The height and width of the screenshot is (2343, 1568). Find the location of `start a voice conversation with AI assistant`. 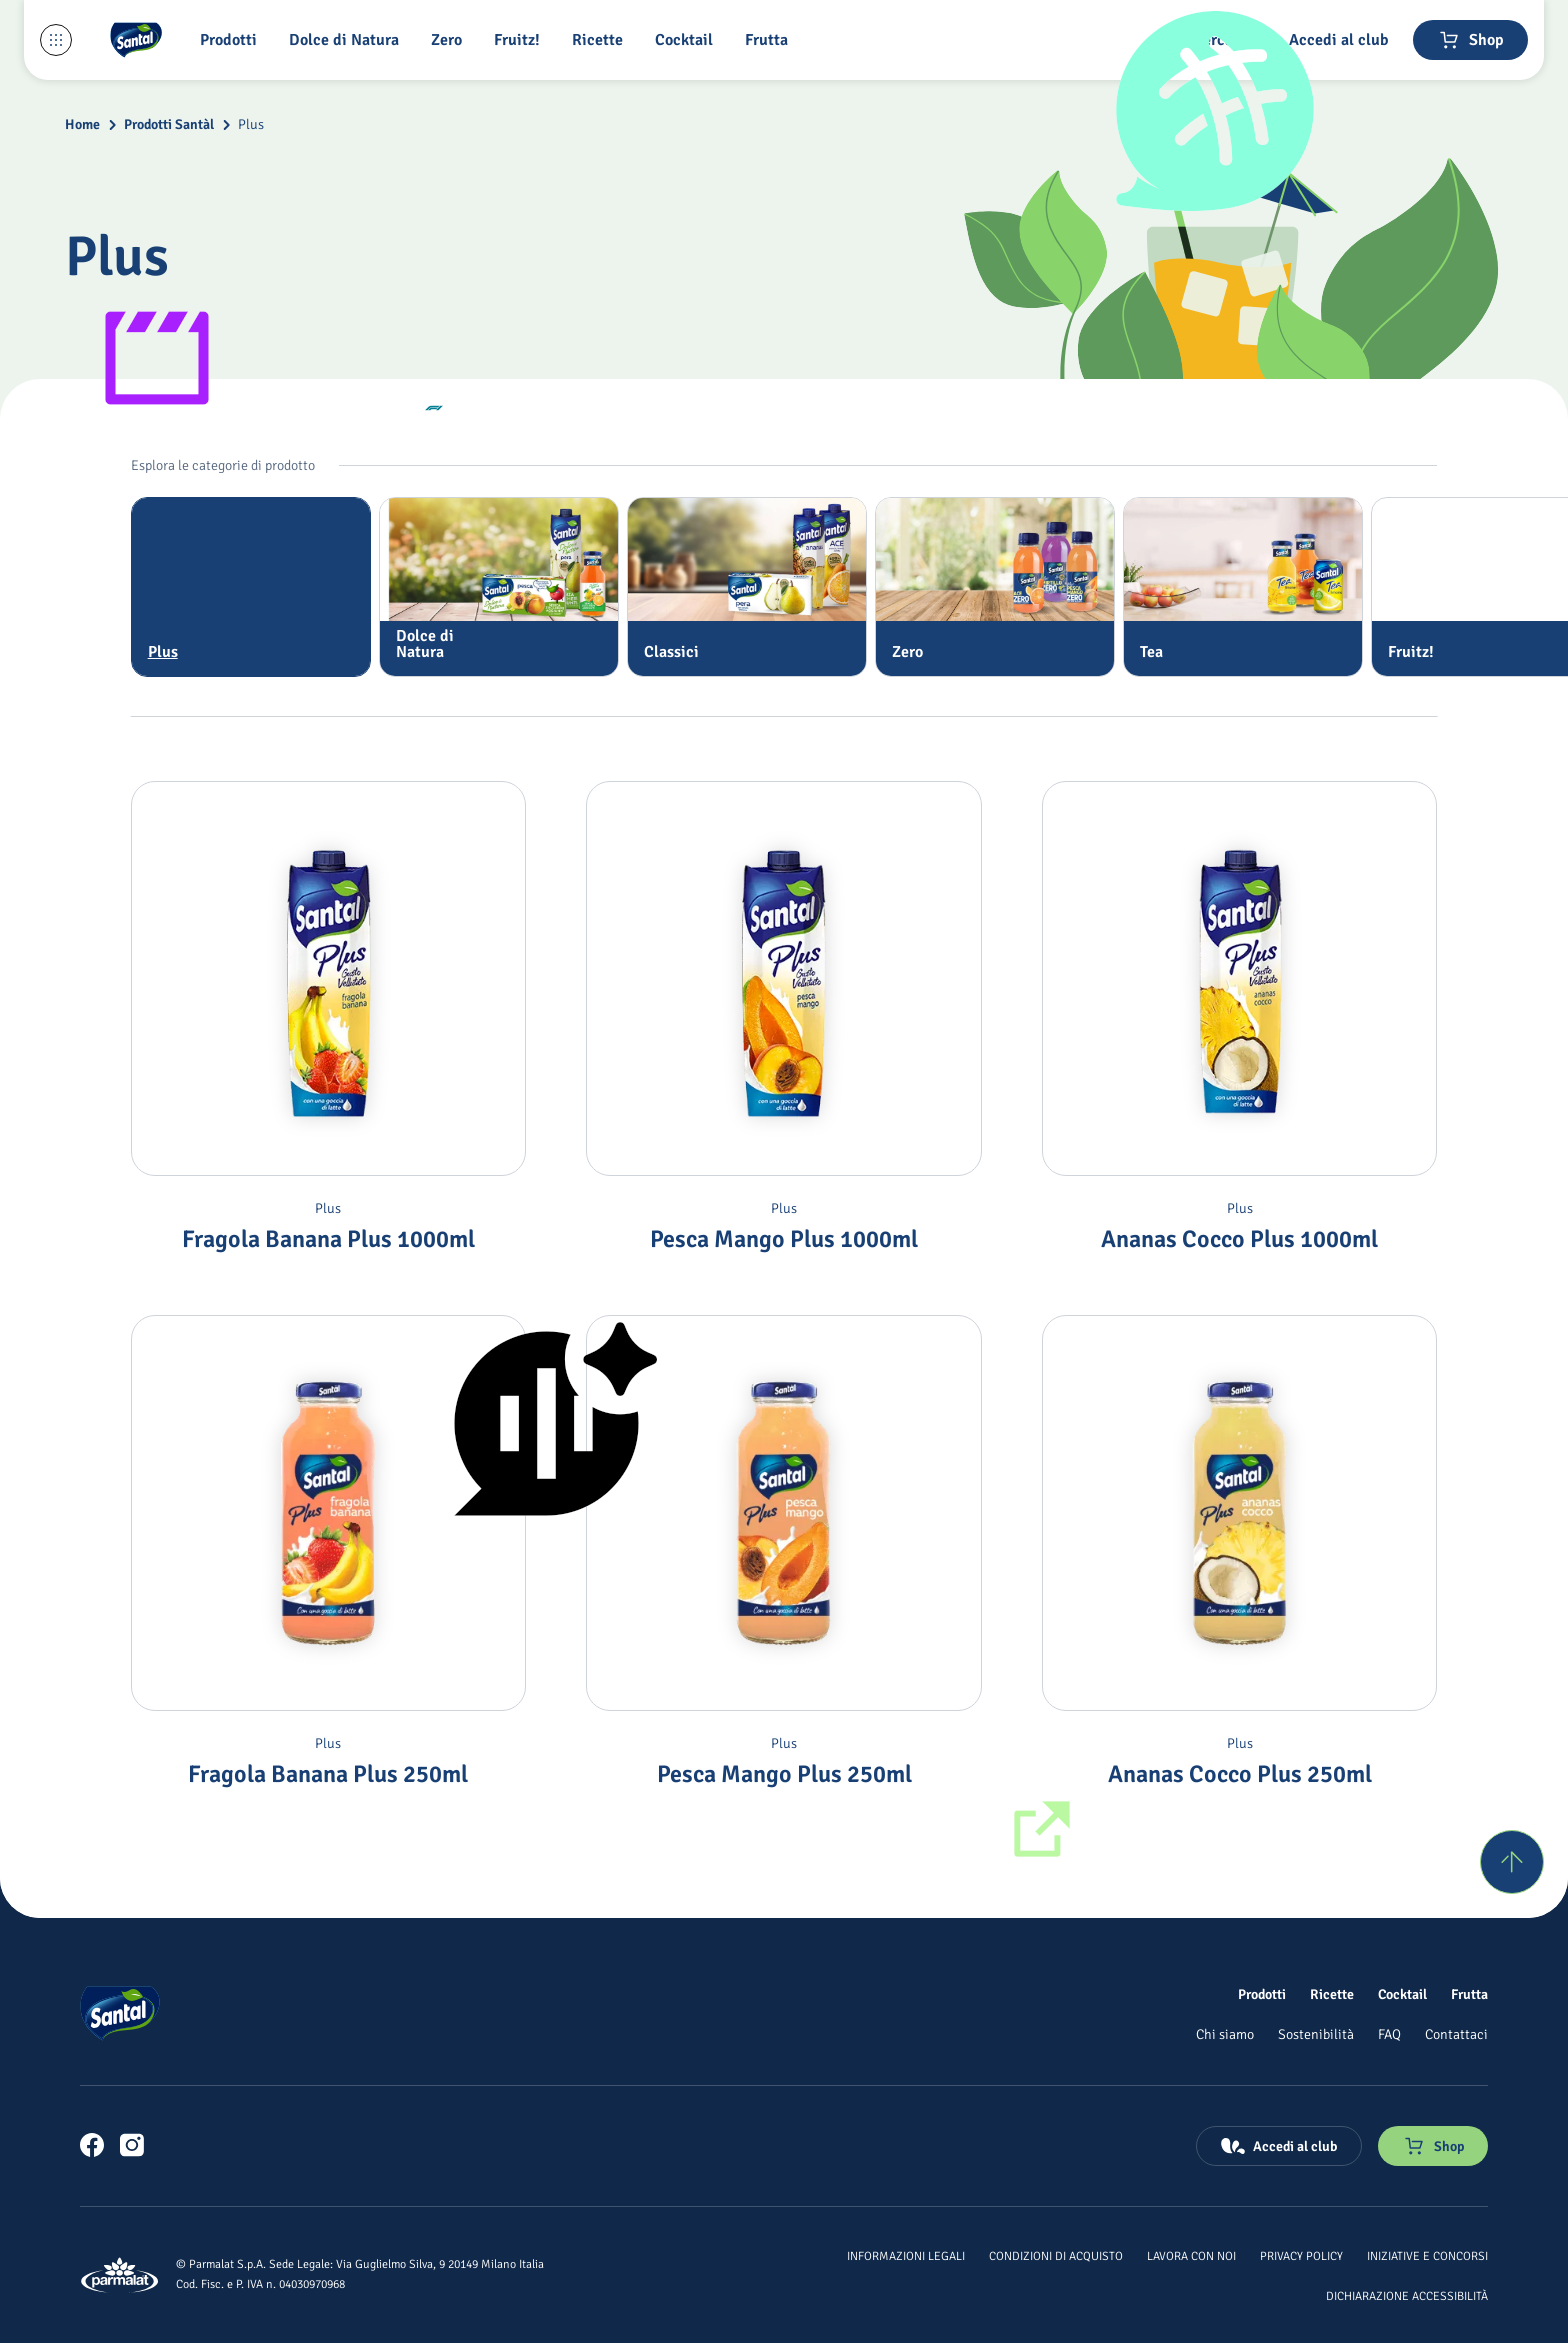

start a voice conversation with AI assistant is located at coordinates (546, 1423).